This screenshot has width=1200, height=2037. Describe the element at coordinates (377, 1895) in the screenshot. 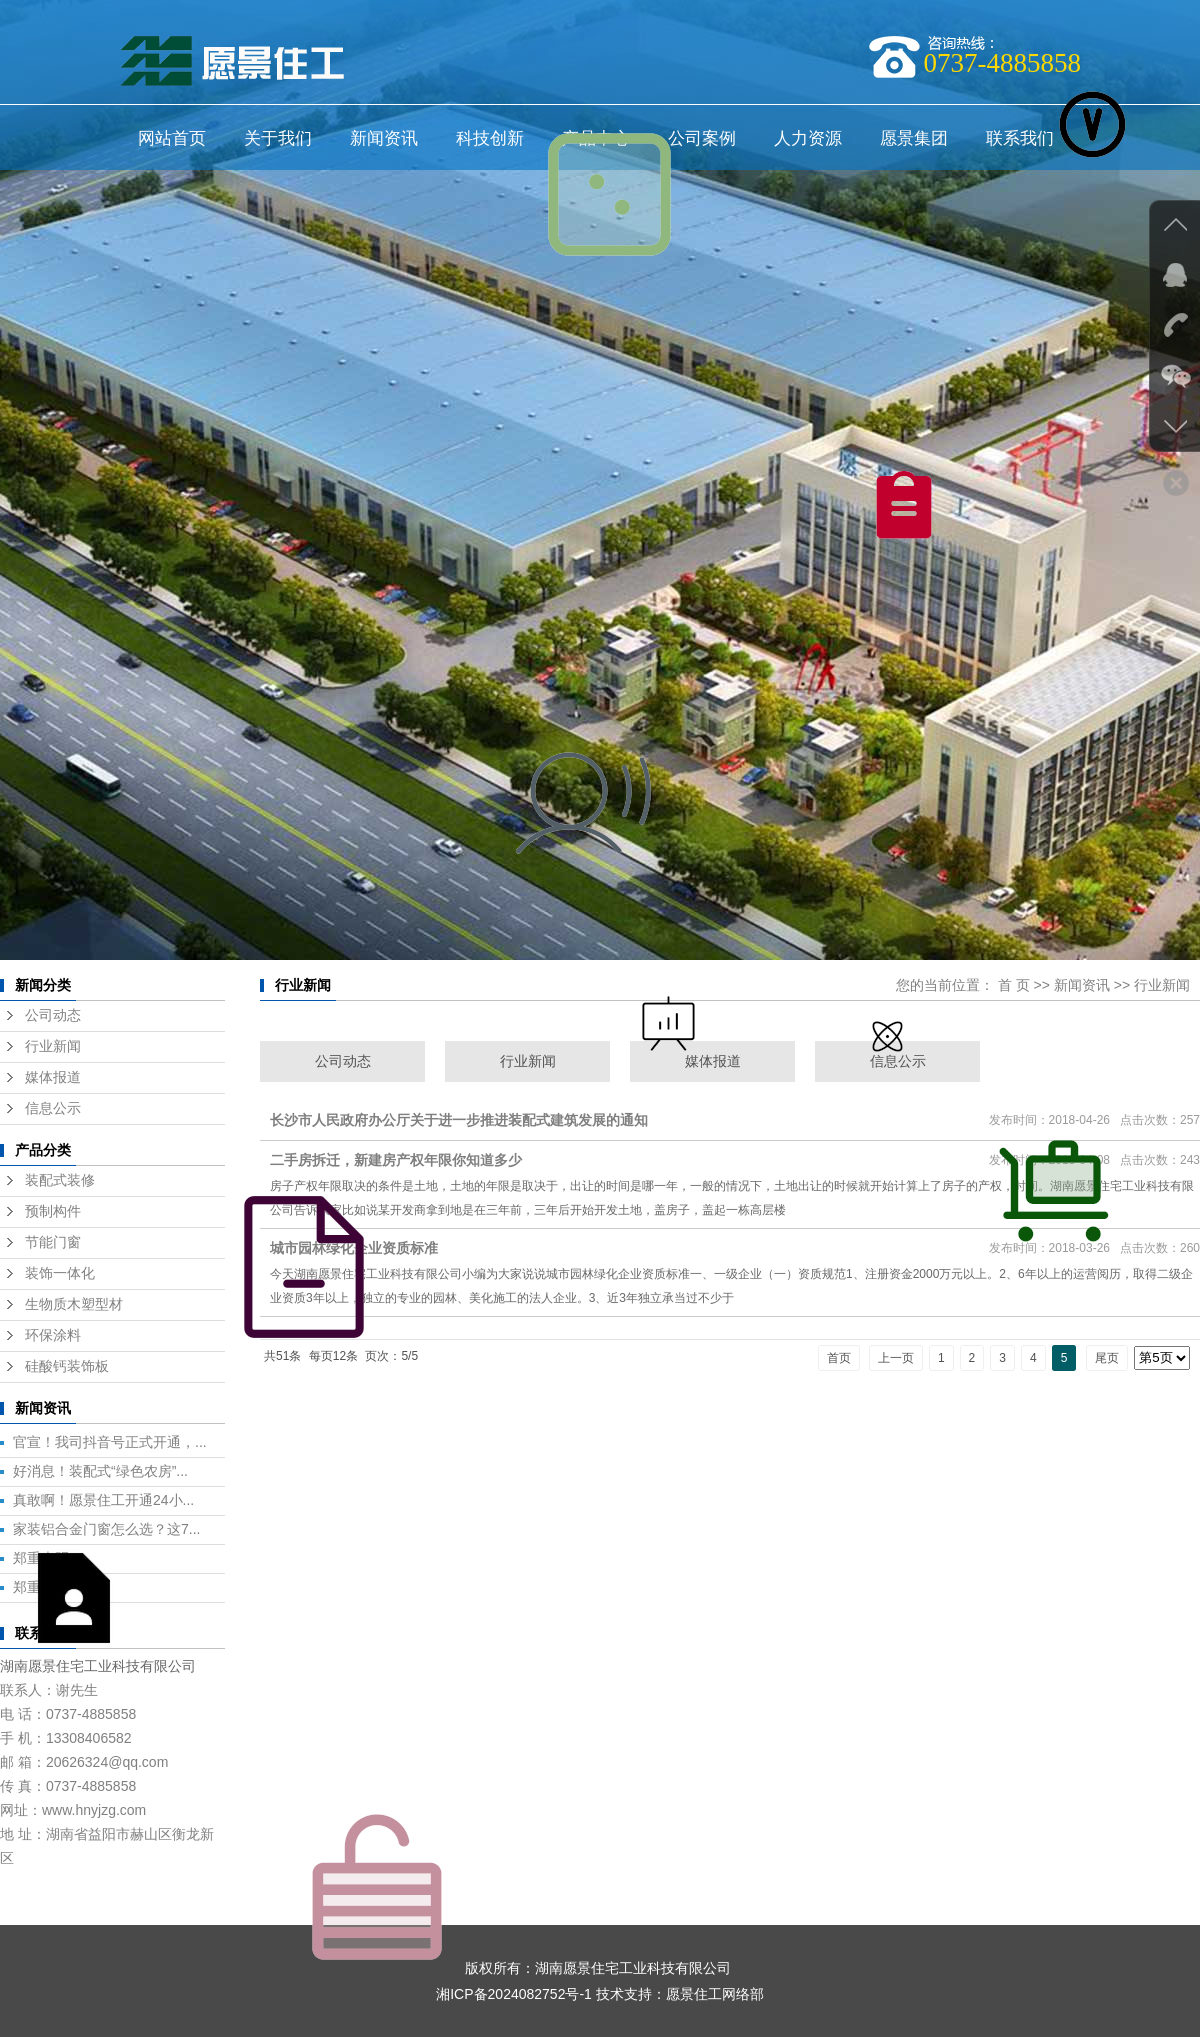

I see `indicates an unlocked or unsecured state` at that location.